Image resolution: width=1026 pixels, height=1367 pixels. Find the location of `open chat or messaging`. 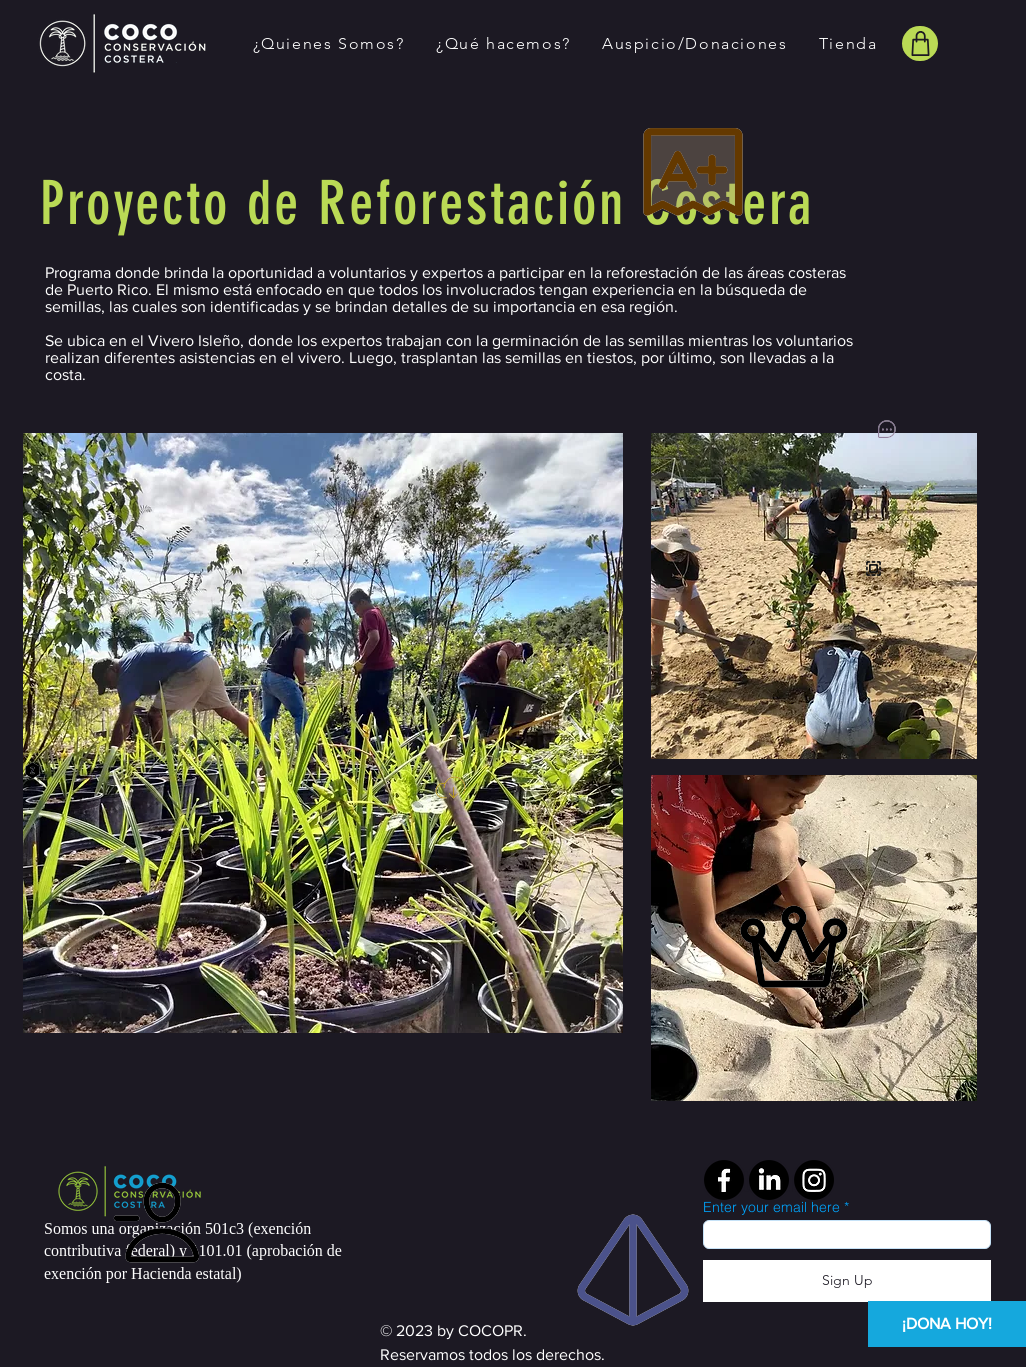

open chat or messaging is located at coordinates (886, 429).